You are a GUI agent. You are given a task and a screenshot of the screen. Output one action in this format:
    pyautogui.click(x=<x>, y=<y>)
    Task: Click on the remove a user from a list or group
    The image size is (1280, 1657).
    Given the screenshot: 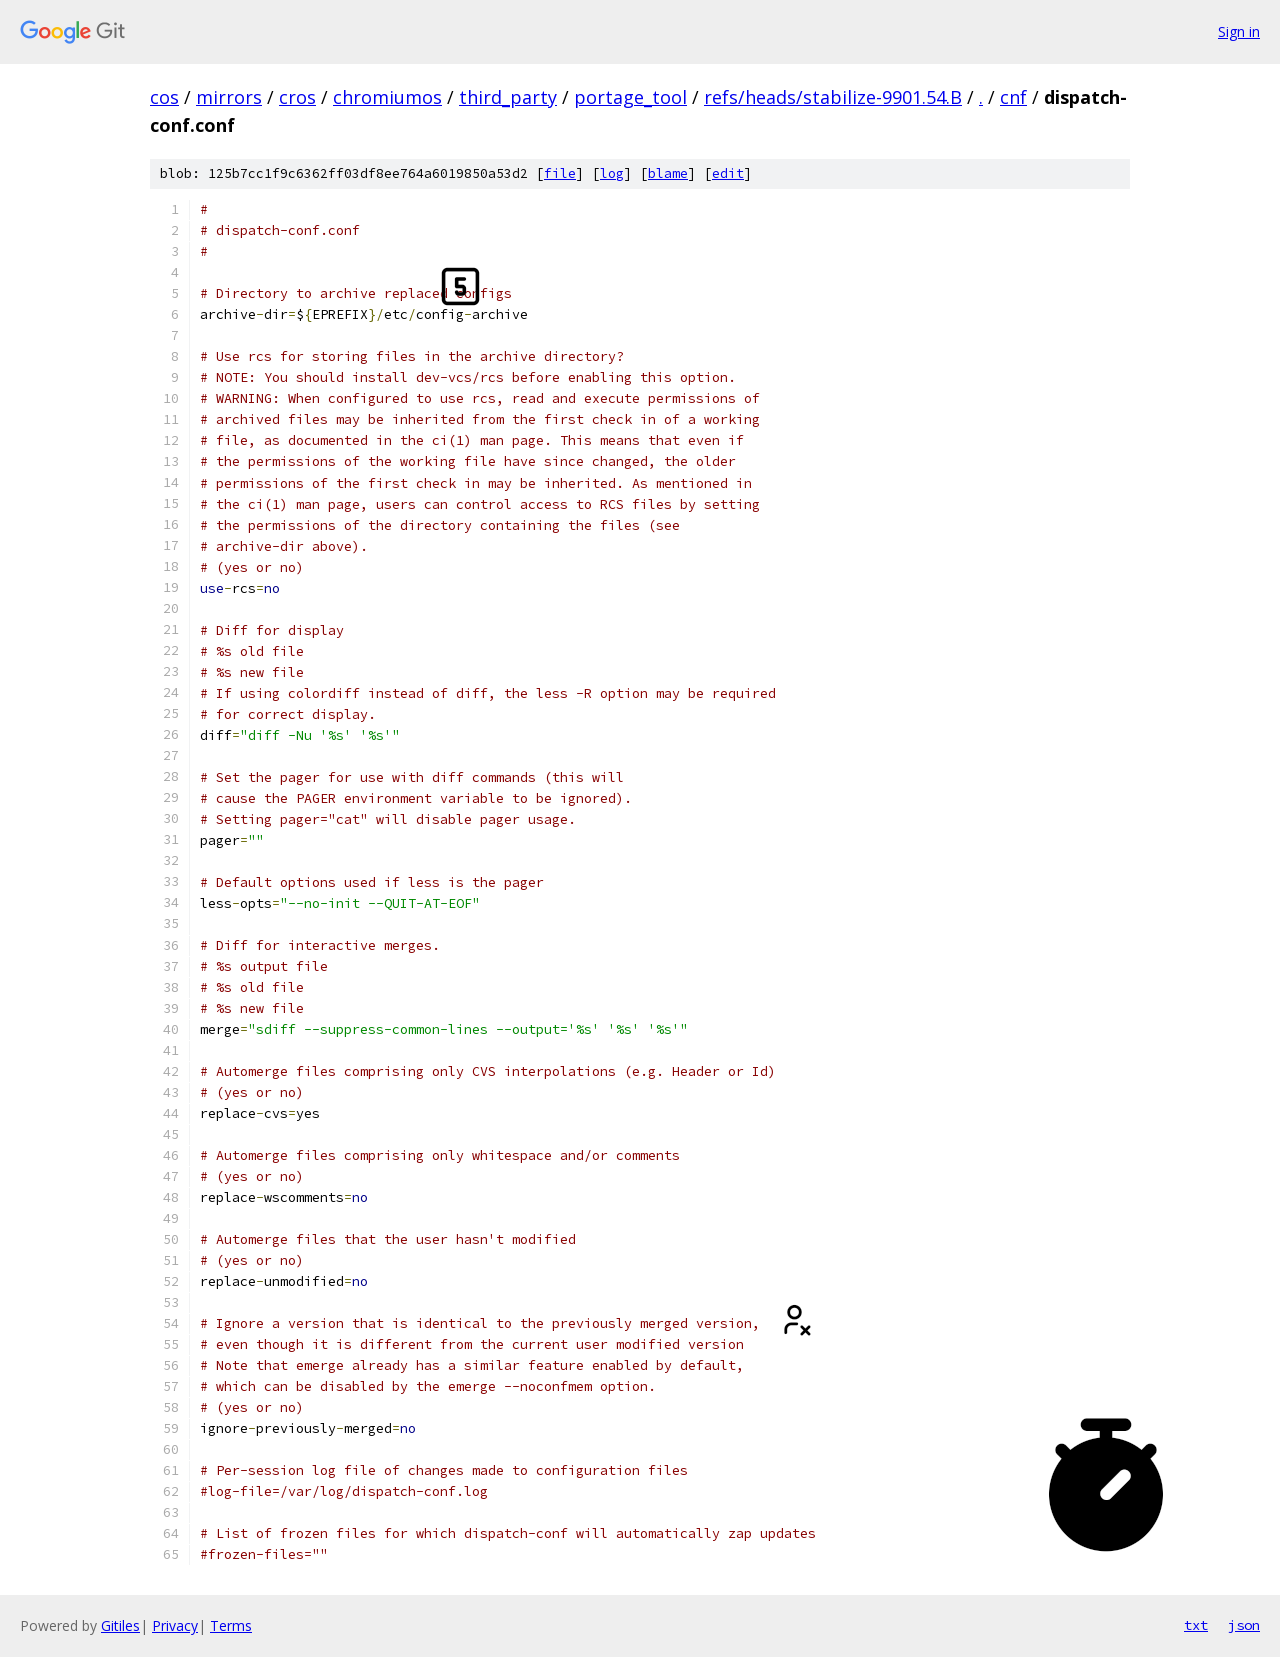 What is the action you would take?
    pyautogui.click(x=794, y=1319)
    